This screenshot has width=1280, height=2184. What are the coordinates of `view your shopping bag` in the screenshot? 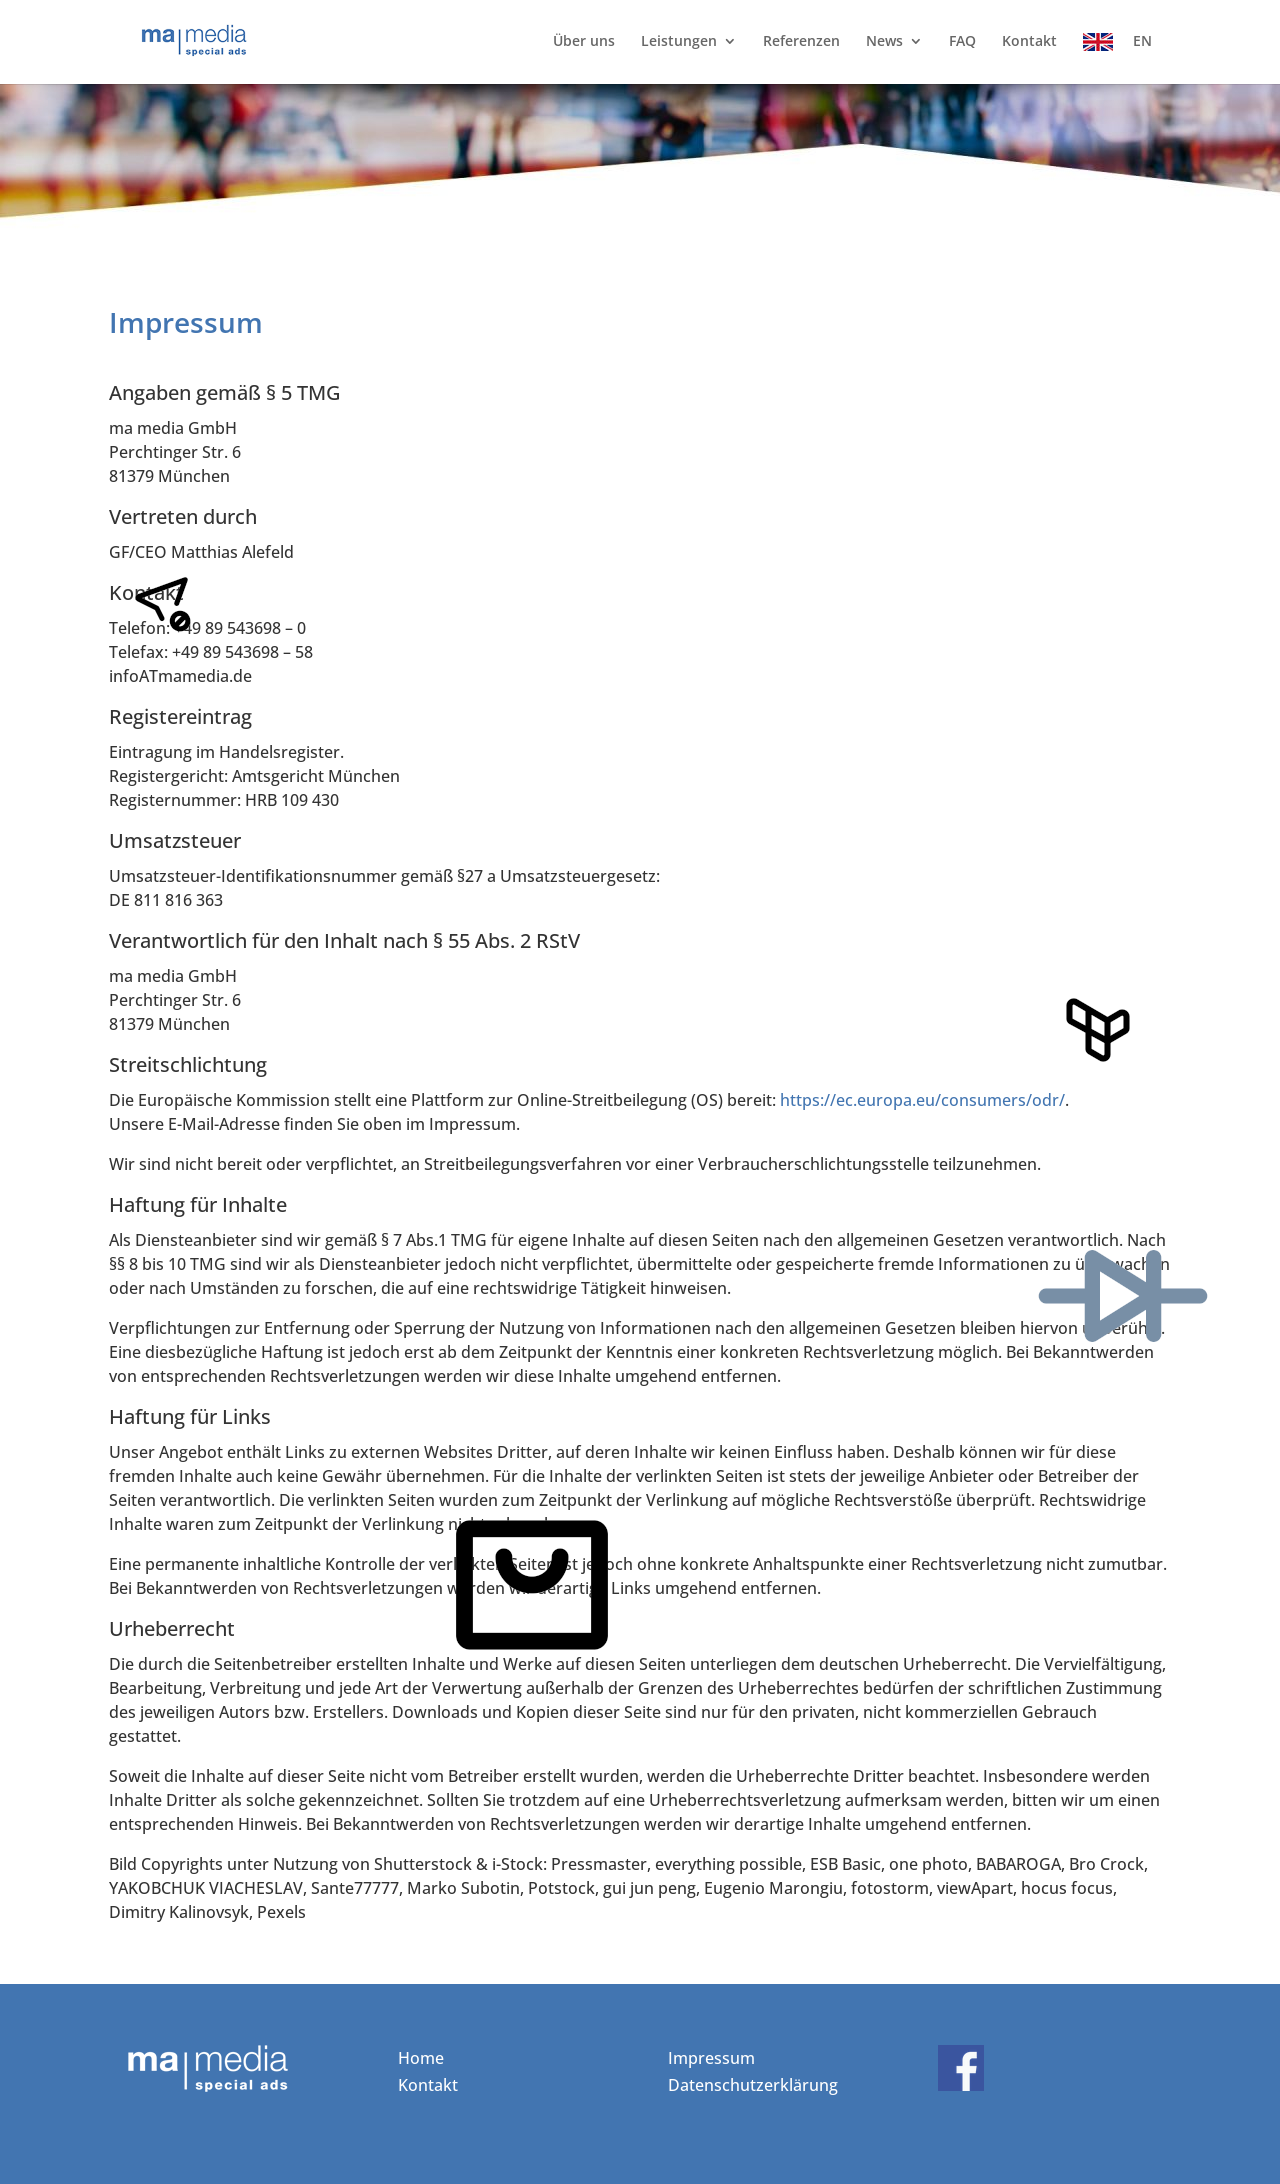 It's located at (532, 1585).